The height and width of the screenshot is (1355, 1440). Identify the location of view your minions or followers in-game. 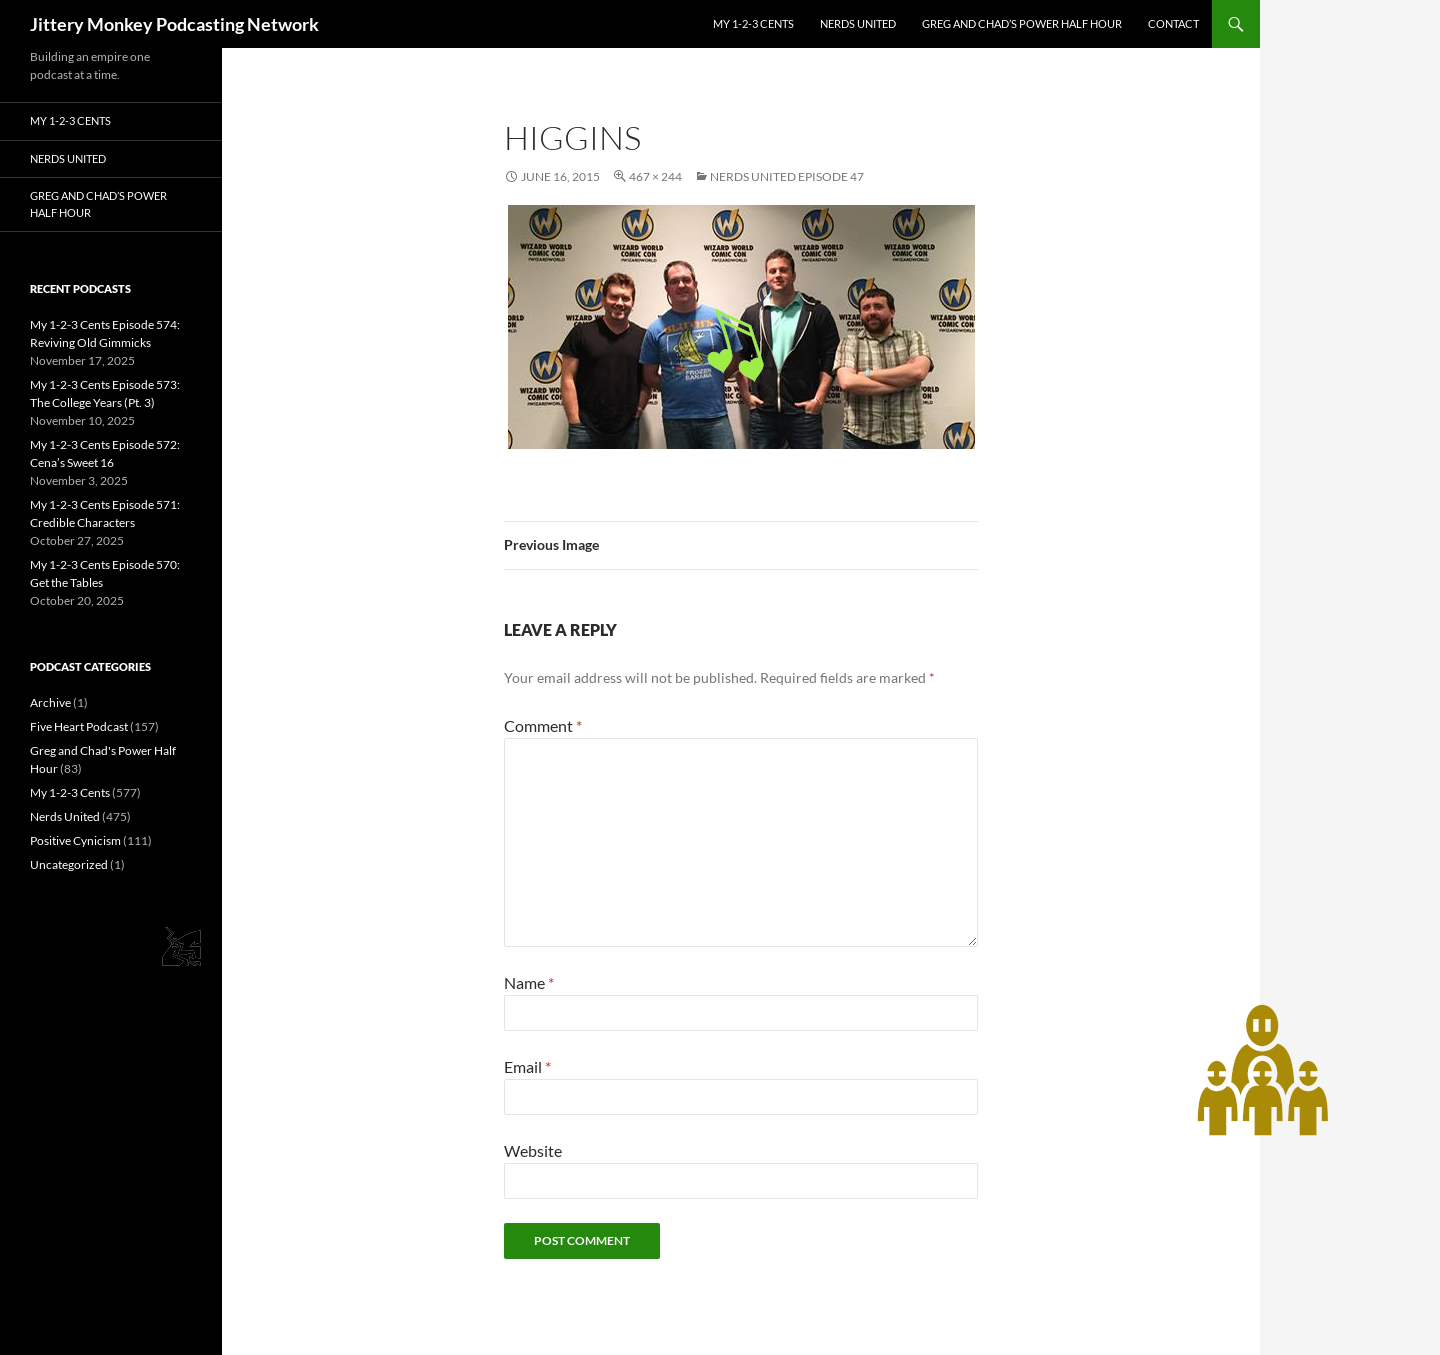
(1262, 1069).